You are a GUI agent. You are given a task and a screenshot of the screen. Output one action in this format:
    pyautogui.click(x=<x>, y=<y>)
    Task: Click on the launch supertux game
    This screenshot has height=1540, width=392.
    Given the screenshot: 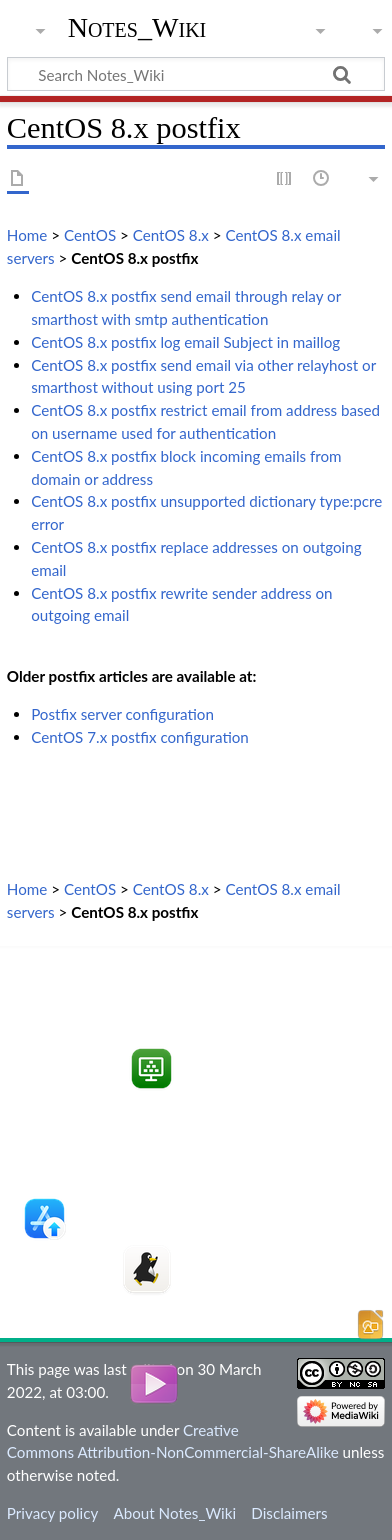 What is the action you would take?
    pyautogui.click(x=147, y=1269)
    